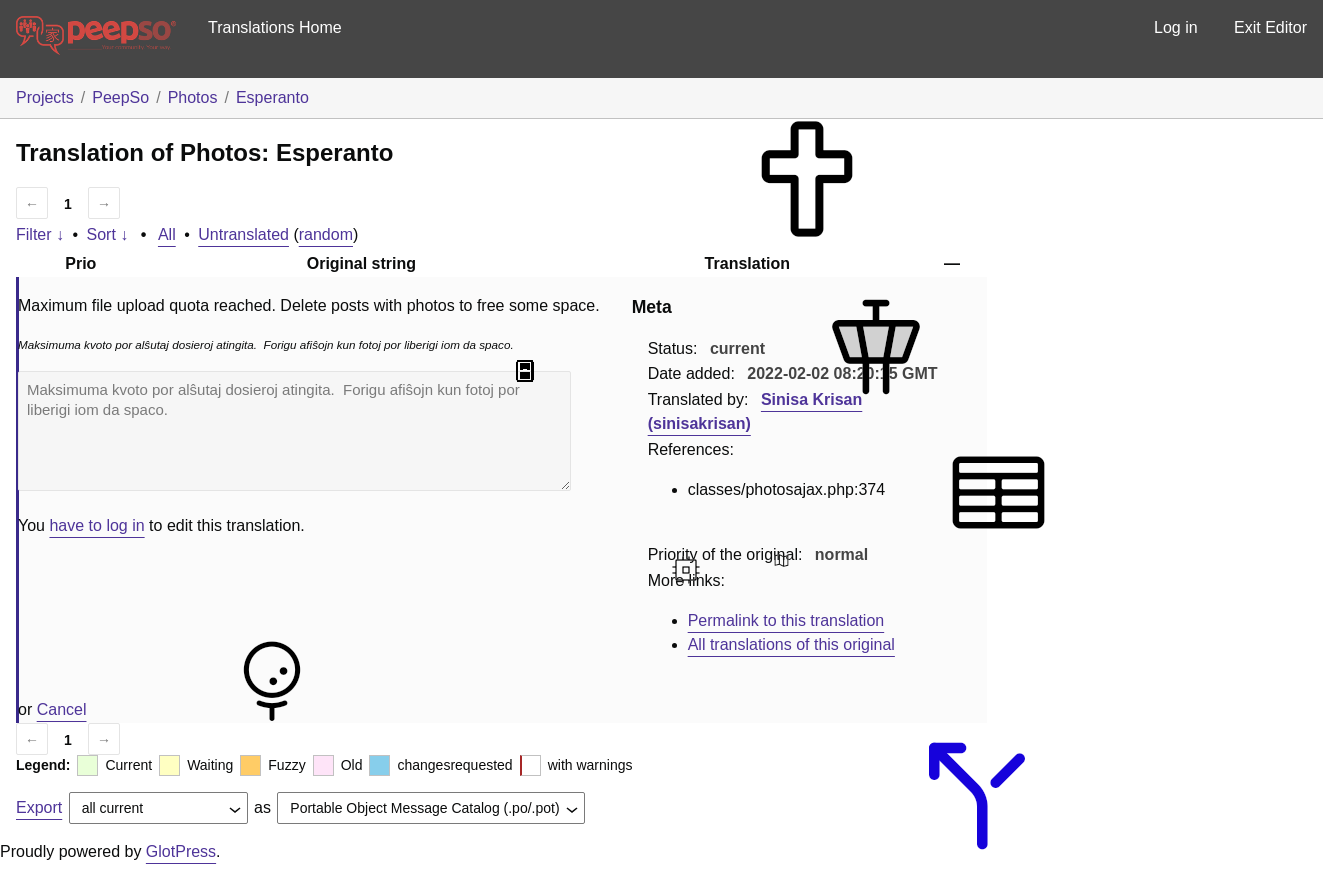 The height and width of the screenshot is (880, 1323). I want to click on view window sensor status, so click(525, 371).